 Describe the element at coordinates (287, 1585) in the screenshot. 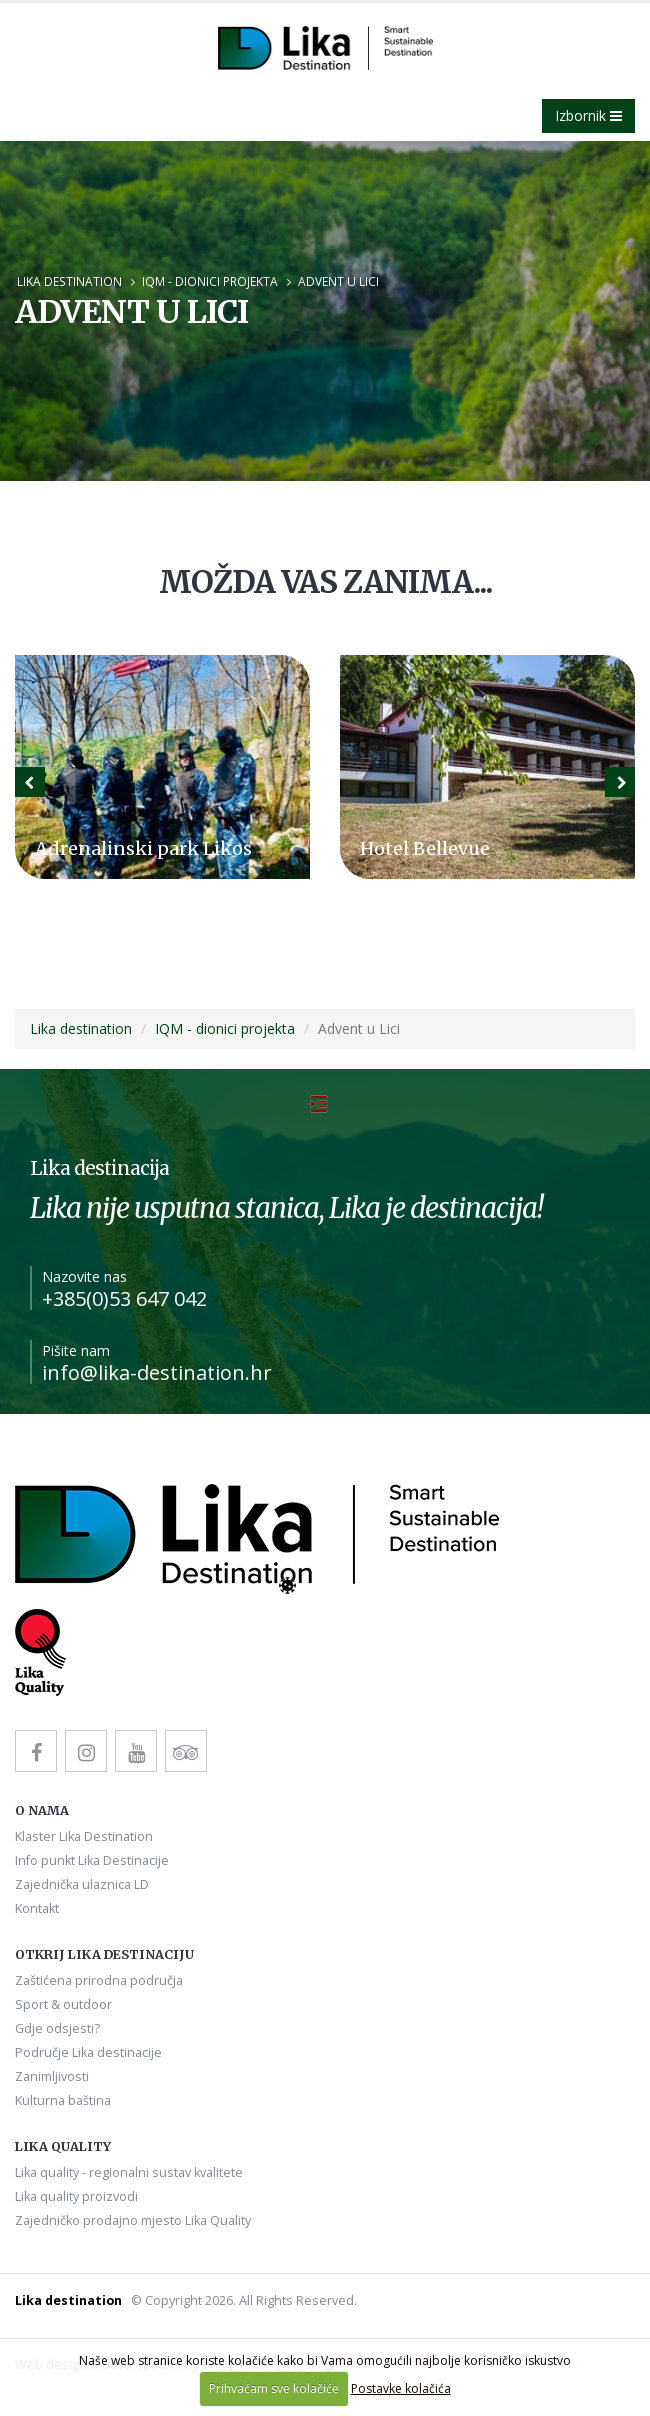

I see `indicates covid-19 related information or resources` at that location.